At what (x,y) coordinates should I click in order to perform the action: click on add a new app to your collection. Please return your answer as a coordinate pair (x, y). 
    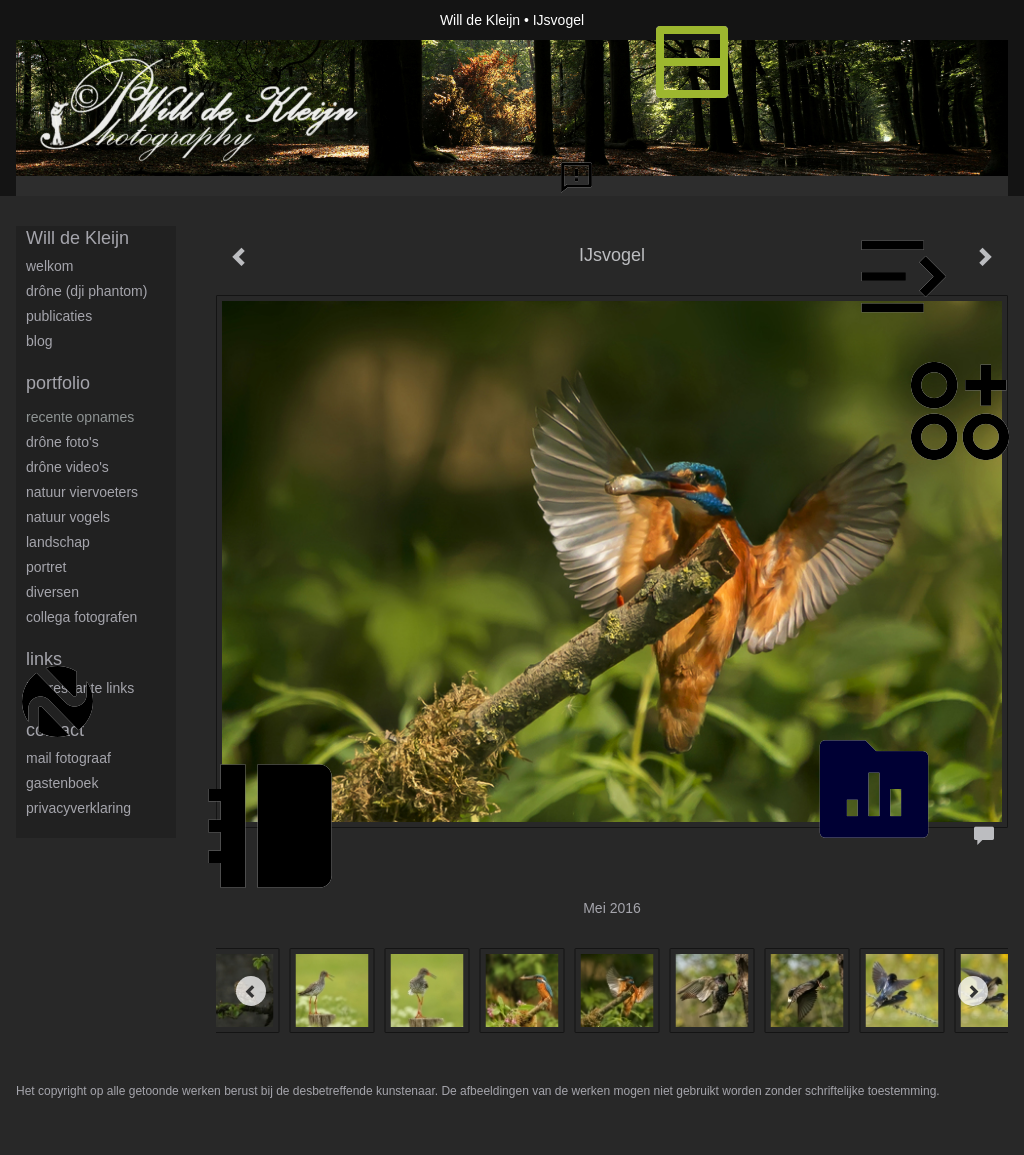
    Looking at the image, I should click on (960, 411).